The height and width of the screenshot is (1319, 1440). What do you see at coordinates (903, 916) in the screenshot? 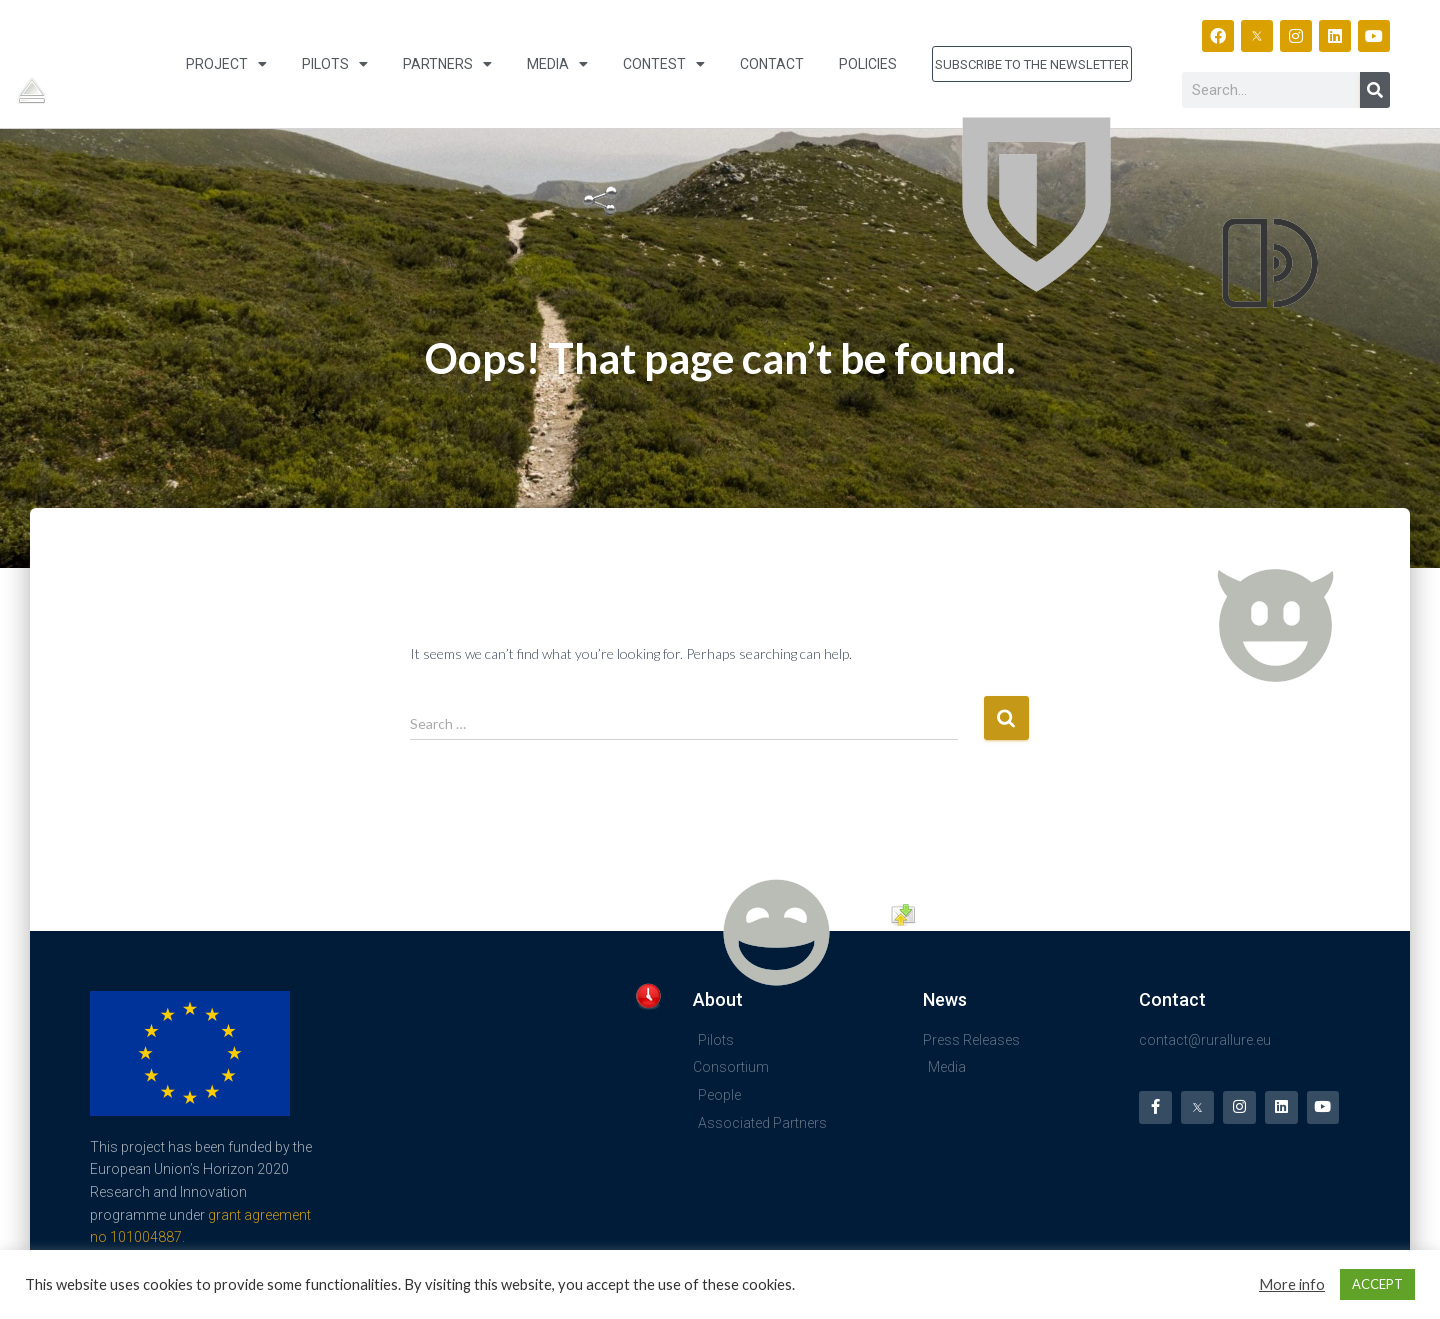
I see `sync incoming and outgoing mail` at bounding box center [903, 916].